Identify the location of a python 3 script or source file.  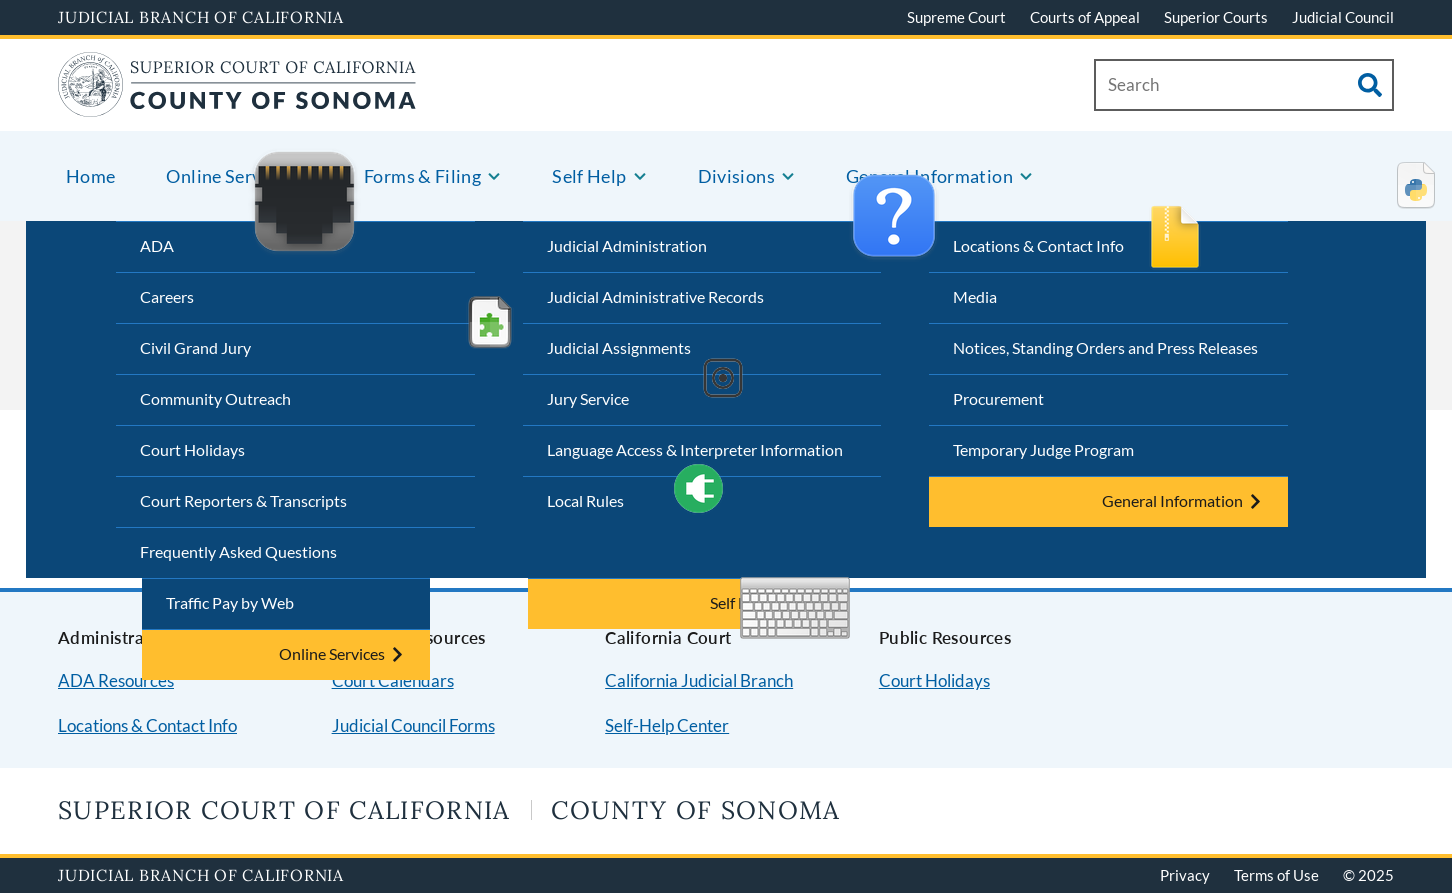
(1416, 185).